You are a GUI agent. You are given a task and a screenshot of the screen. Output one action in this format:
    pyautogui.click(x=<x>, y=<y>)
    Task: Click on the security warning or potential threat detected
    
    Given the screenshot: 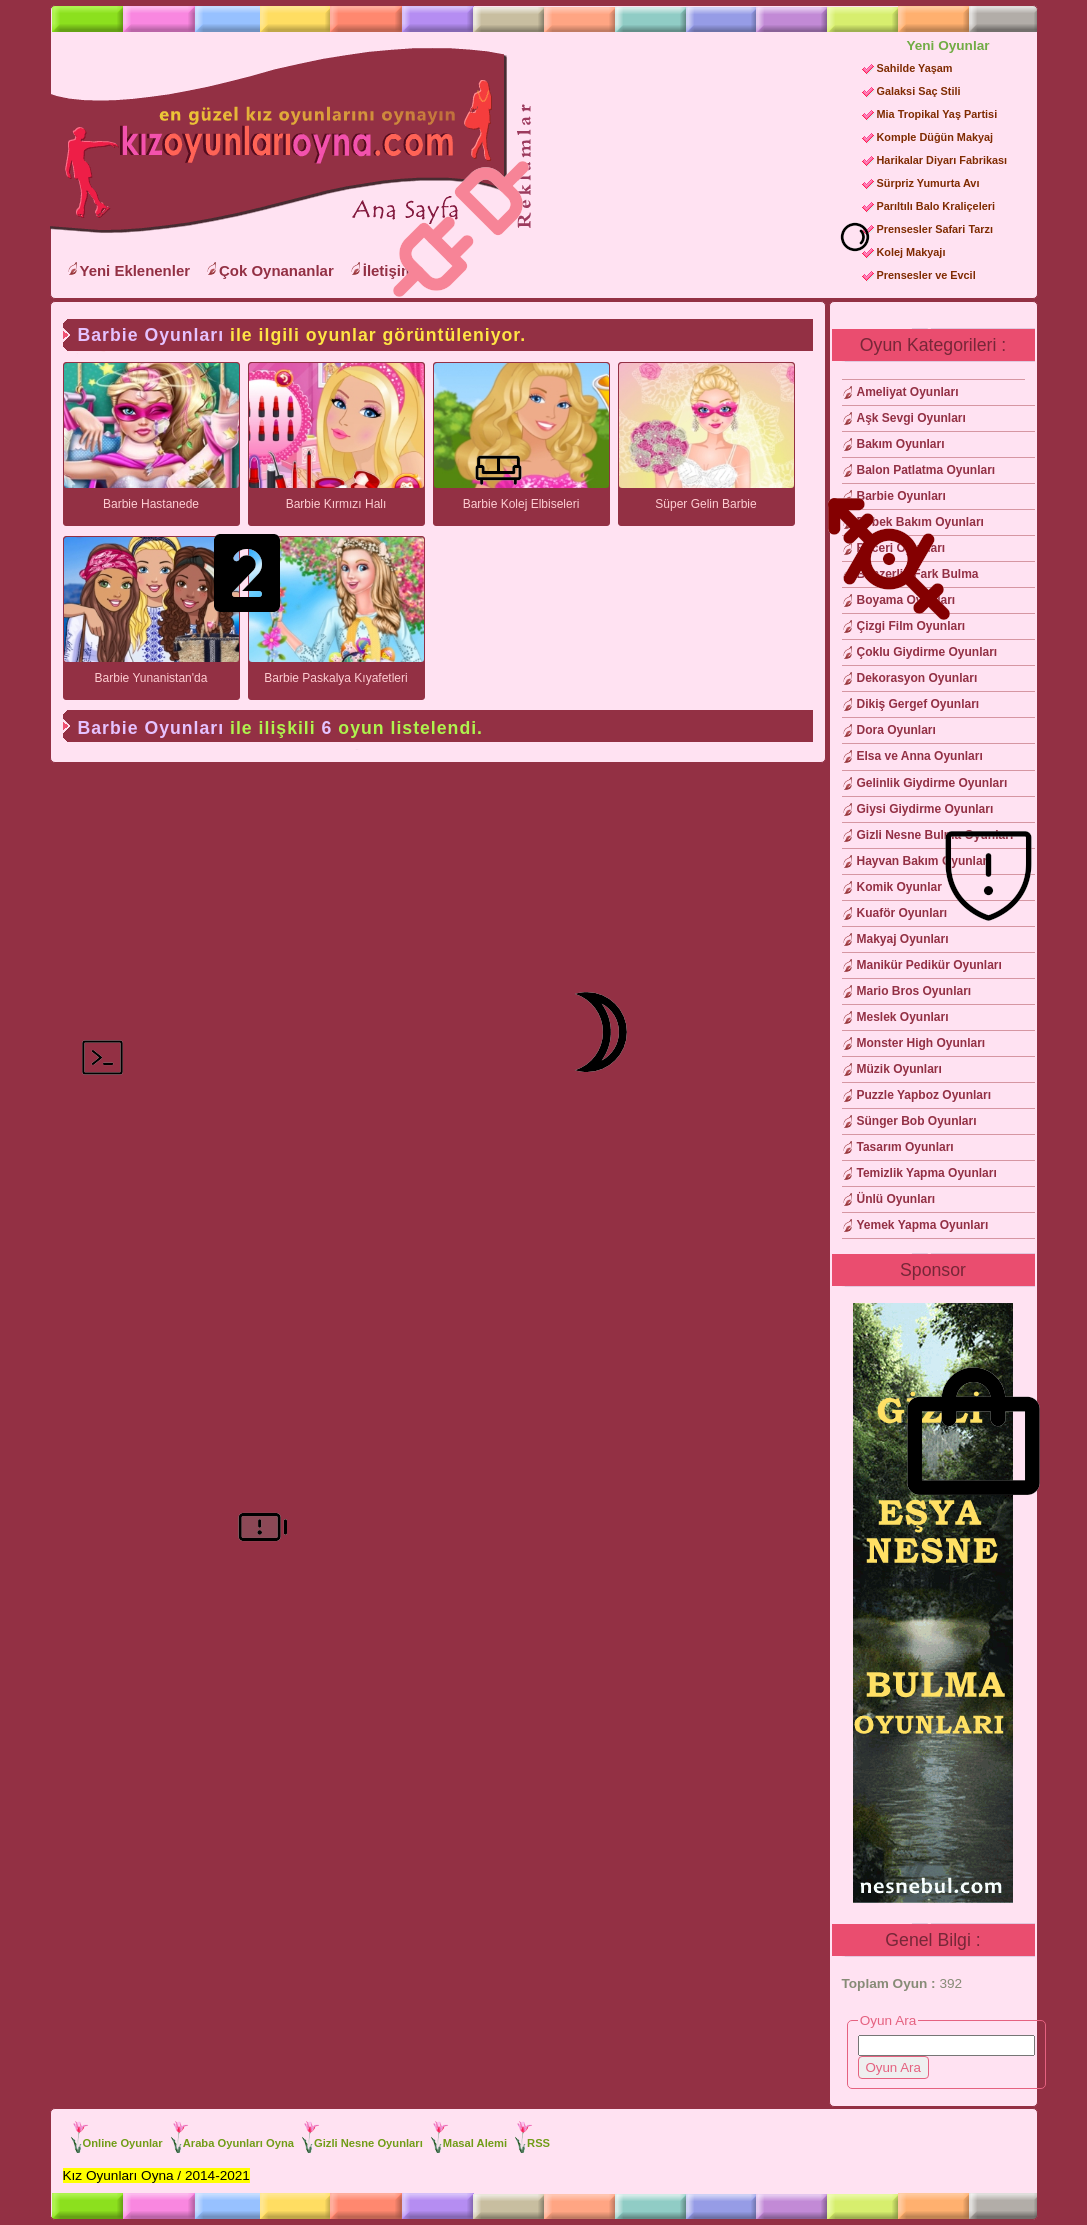 What is the action you would take?
    pyautogui.click(x=988, y=870)
    